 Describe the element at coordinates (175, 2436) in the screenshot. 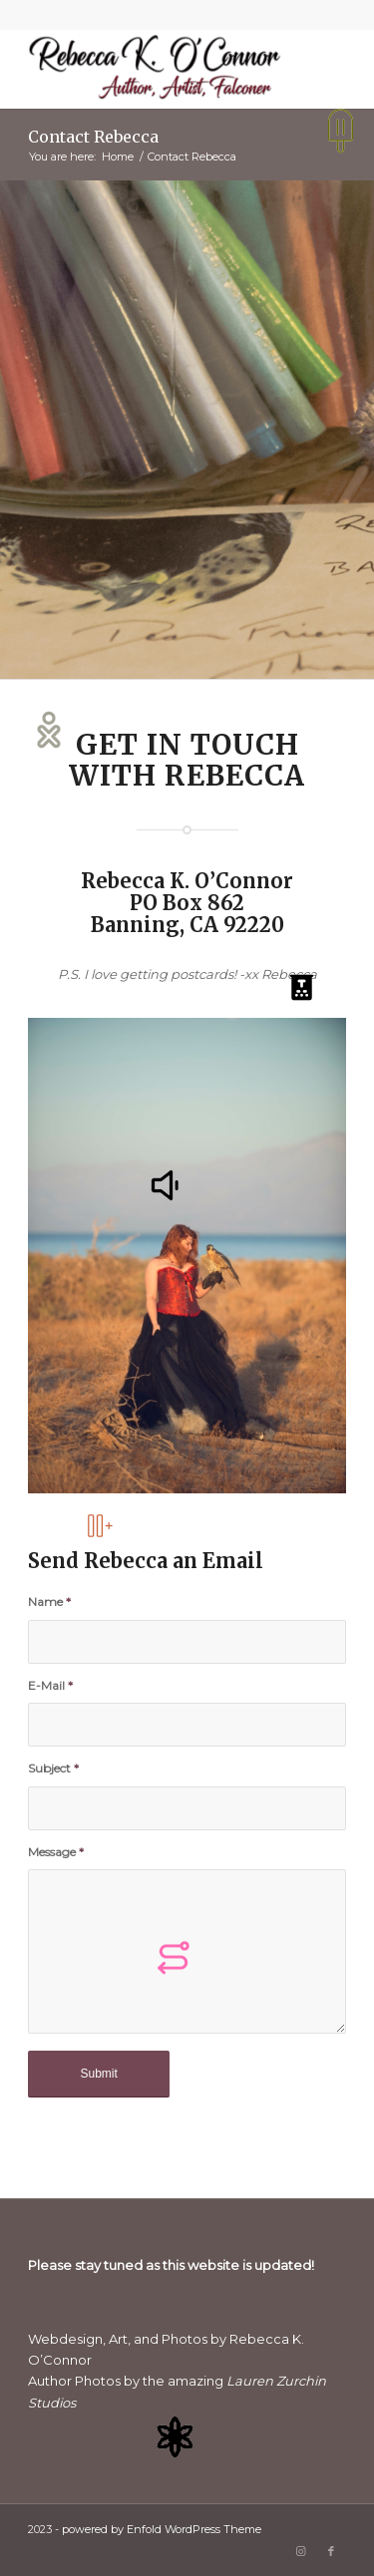

I see `apply a vintage or retro photo filter` at that location.